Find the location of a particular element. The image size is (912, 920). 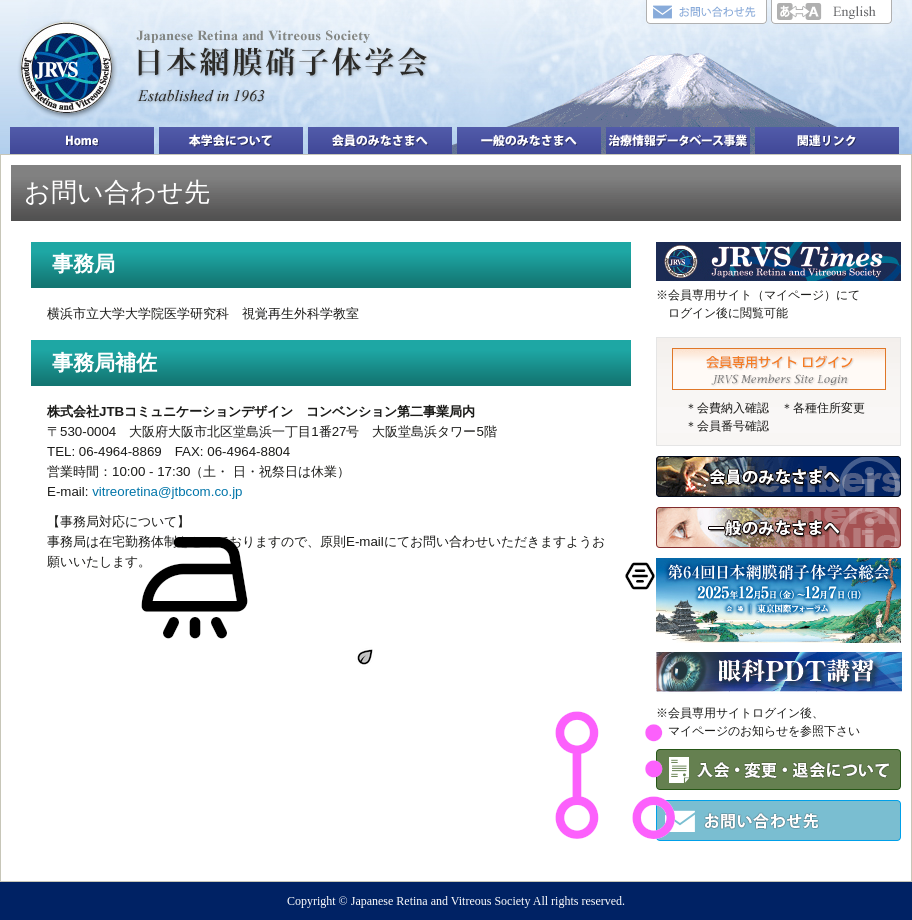

open the Bumble dating app is located at coordinates (640, 576).